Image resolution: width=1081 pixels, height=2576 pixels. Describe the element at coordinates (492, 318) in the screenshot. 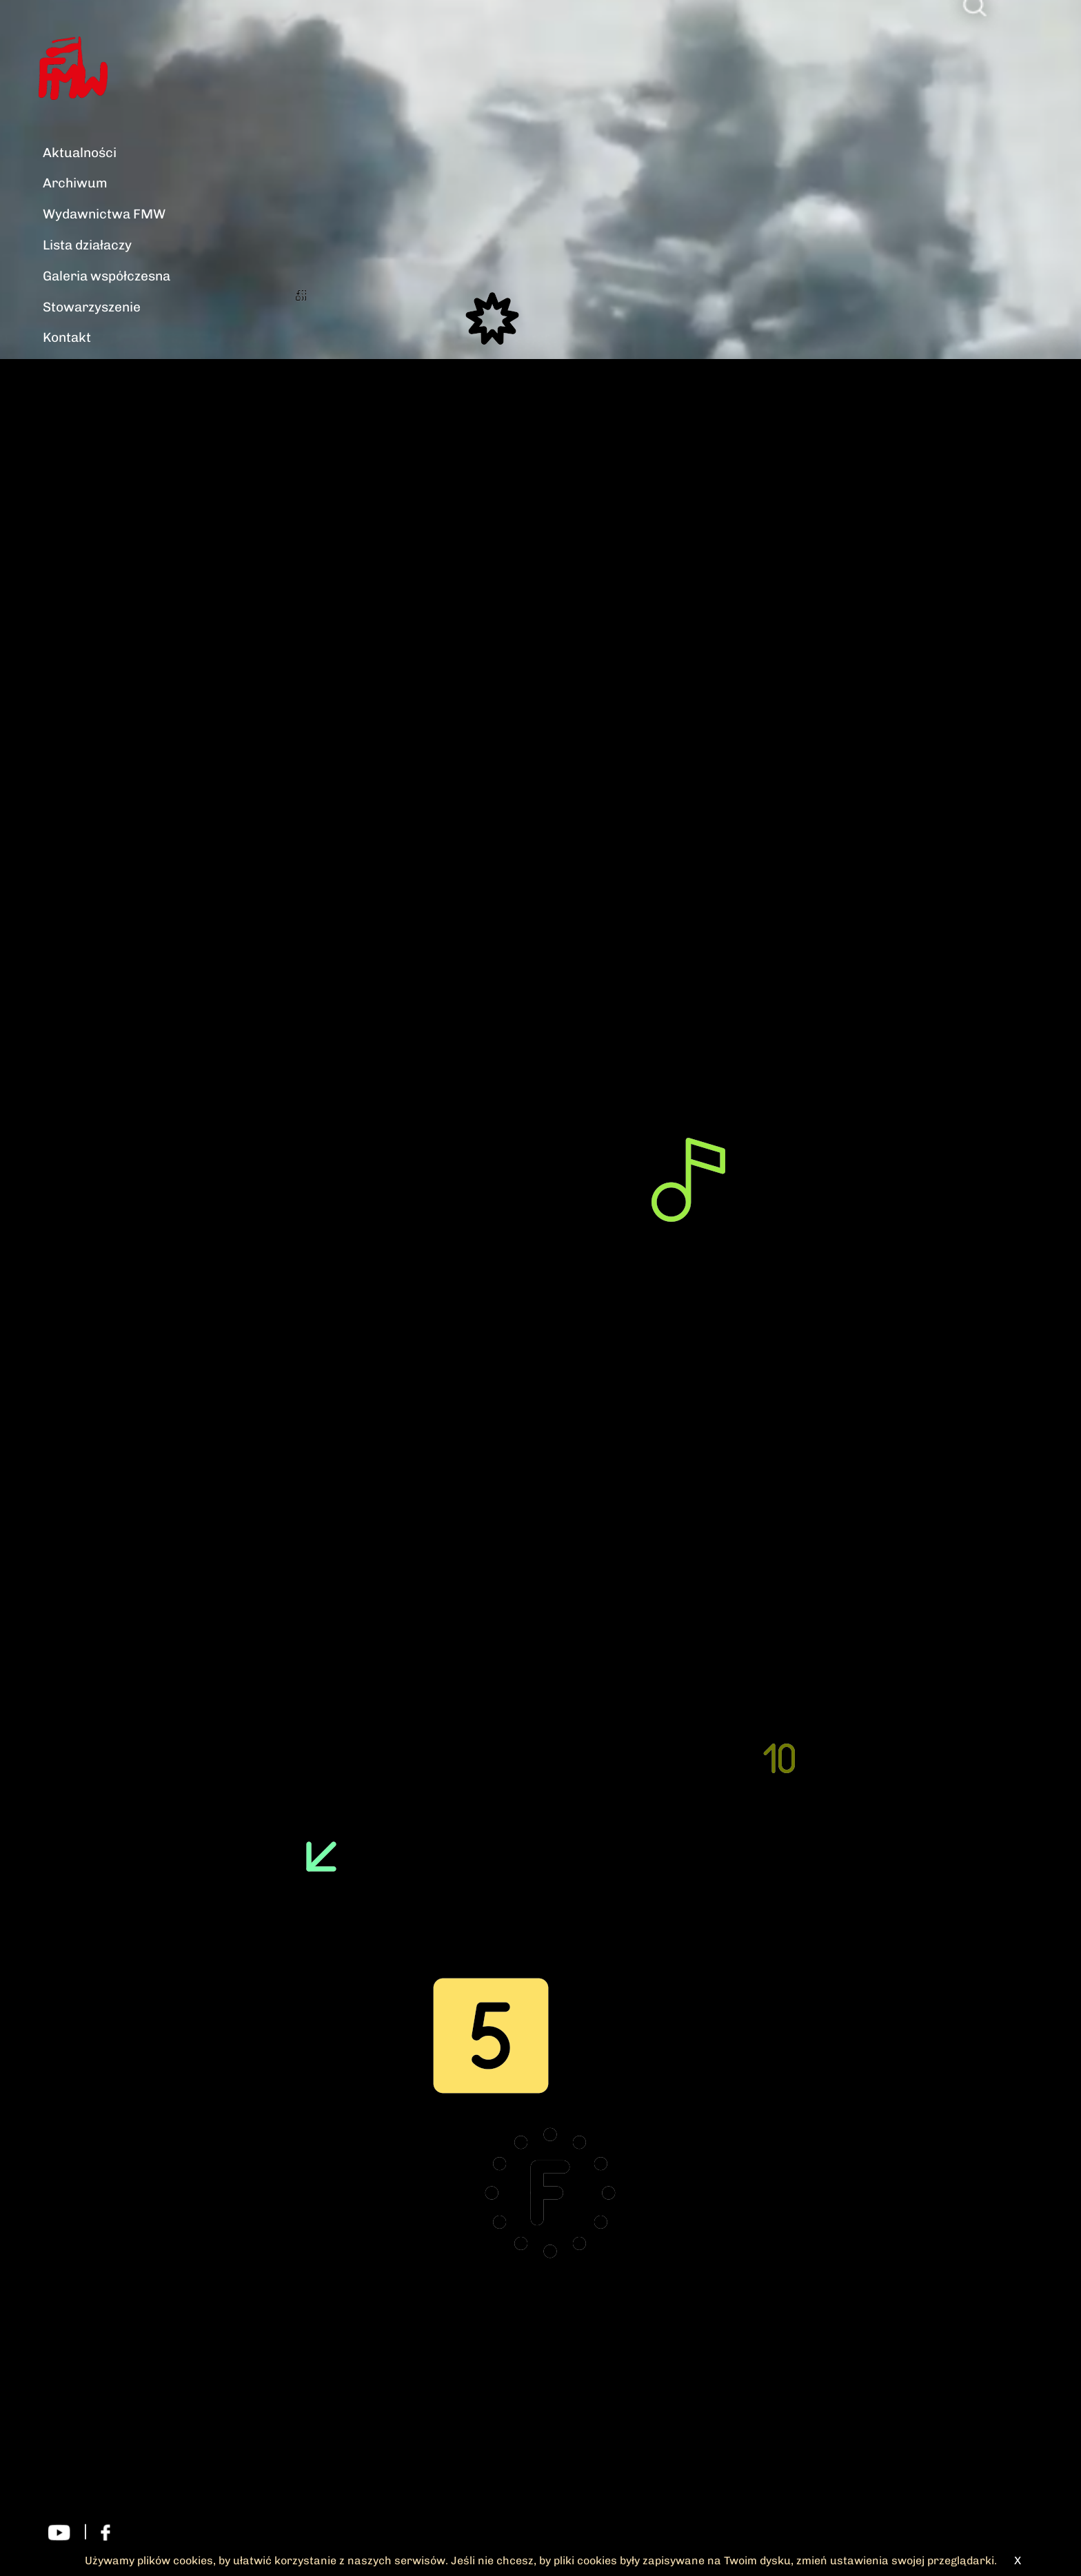

I see `represents the Bahá'í faith symbol` at that location.